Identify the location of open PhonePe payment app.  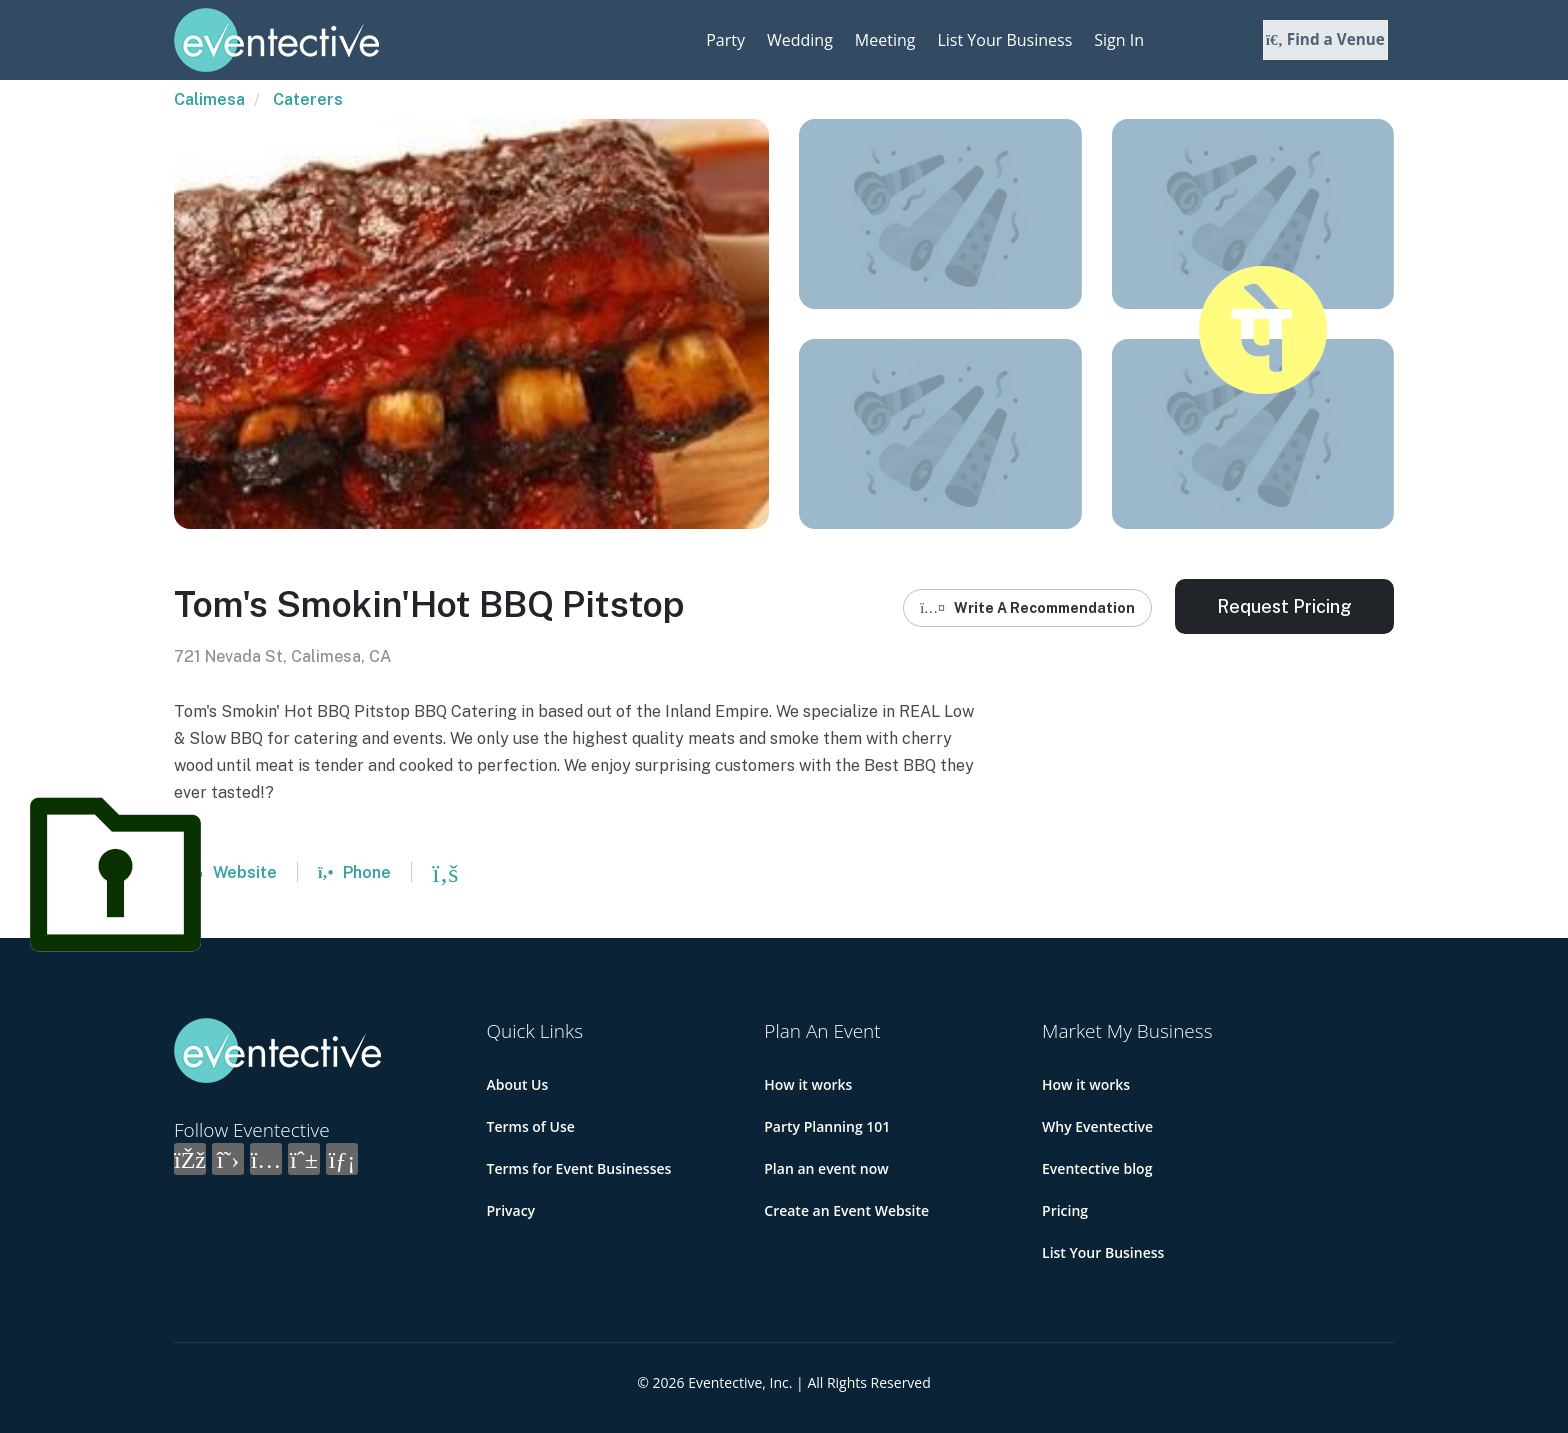
(1263, 330).